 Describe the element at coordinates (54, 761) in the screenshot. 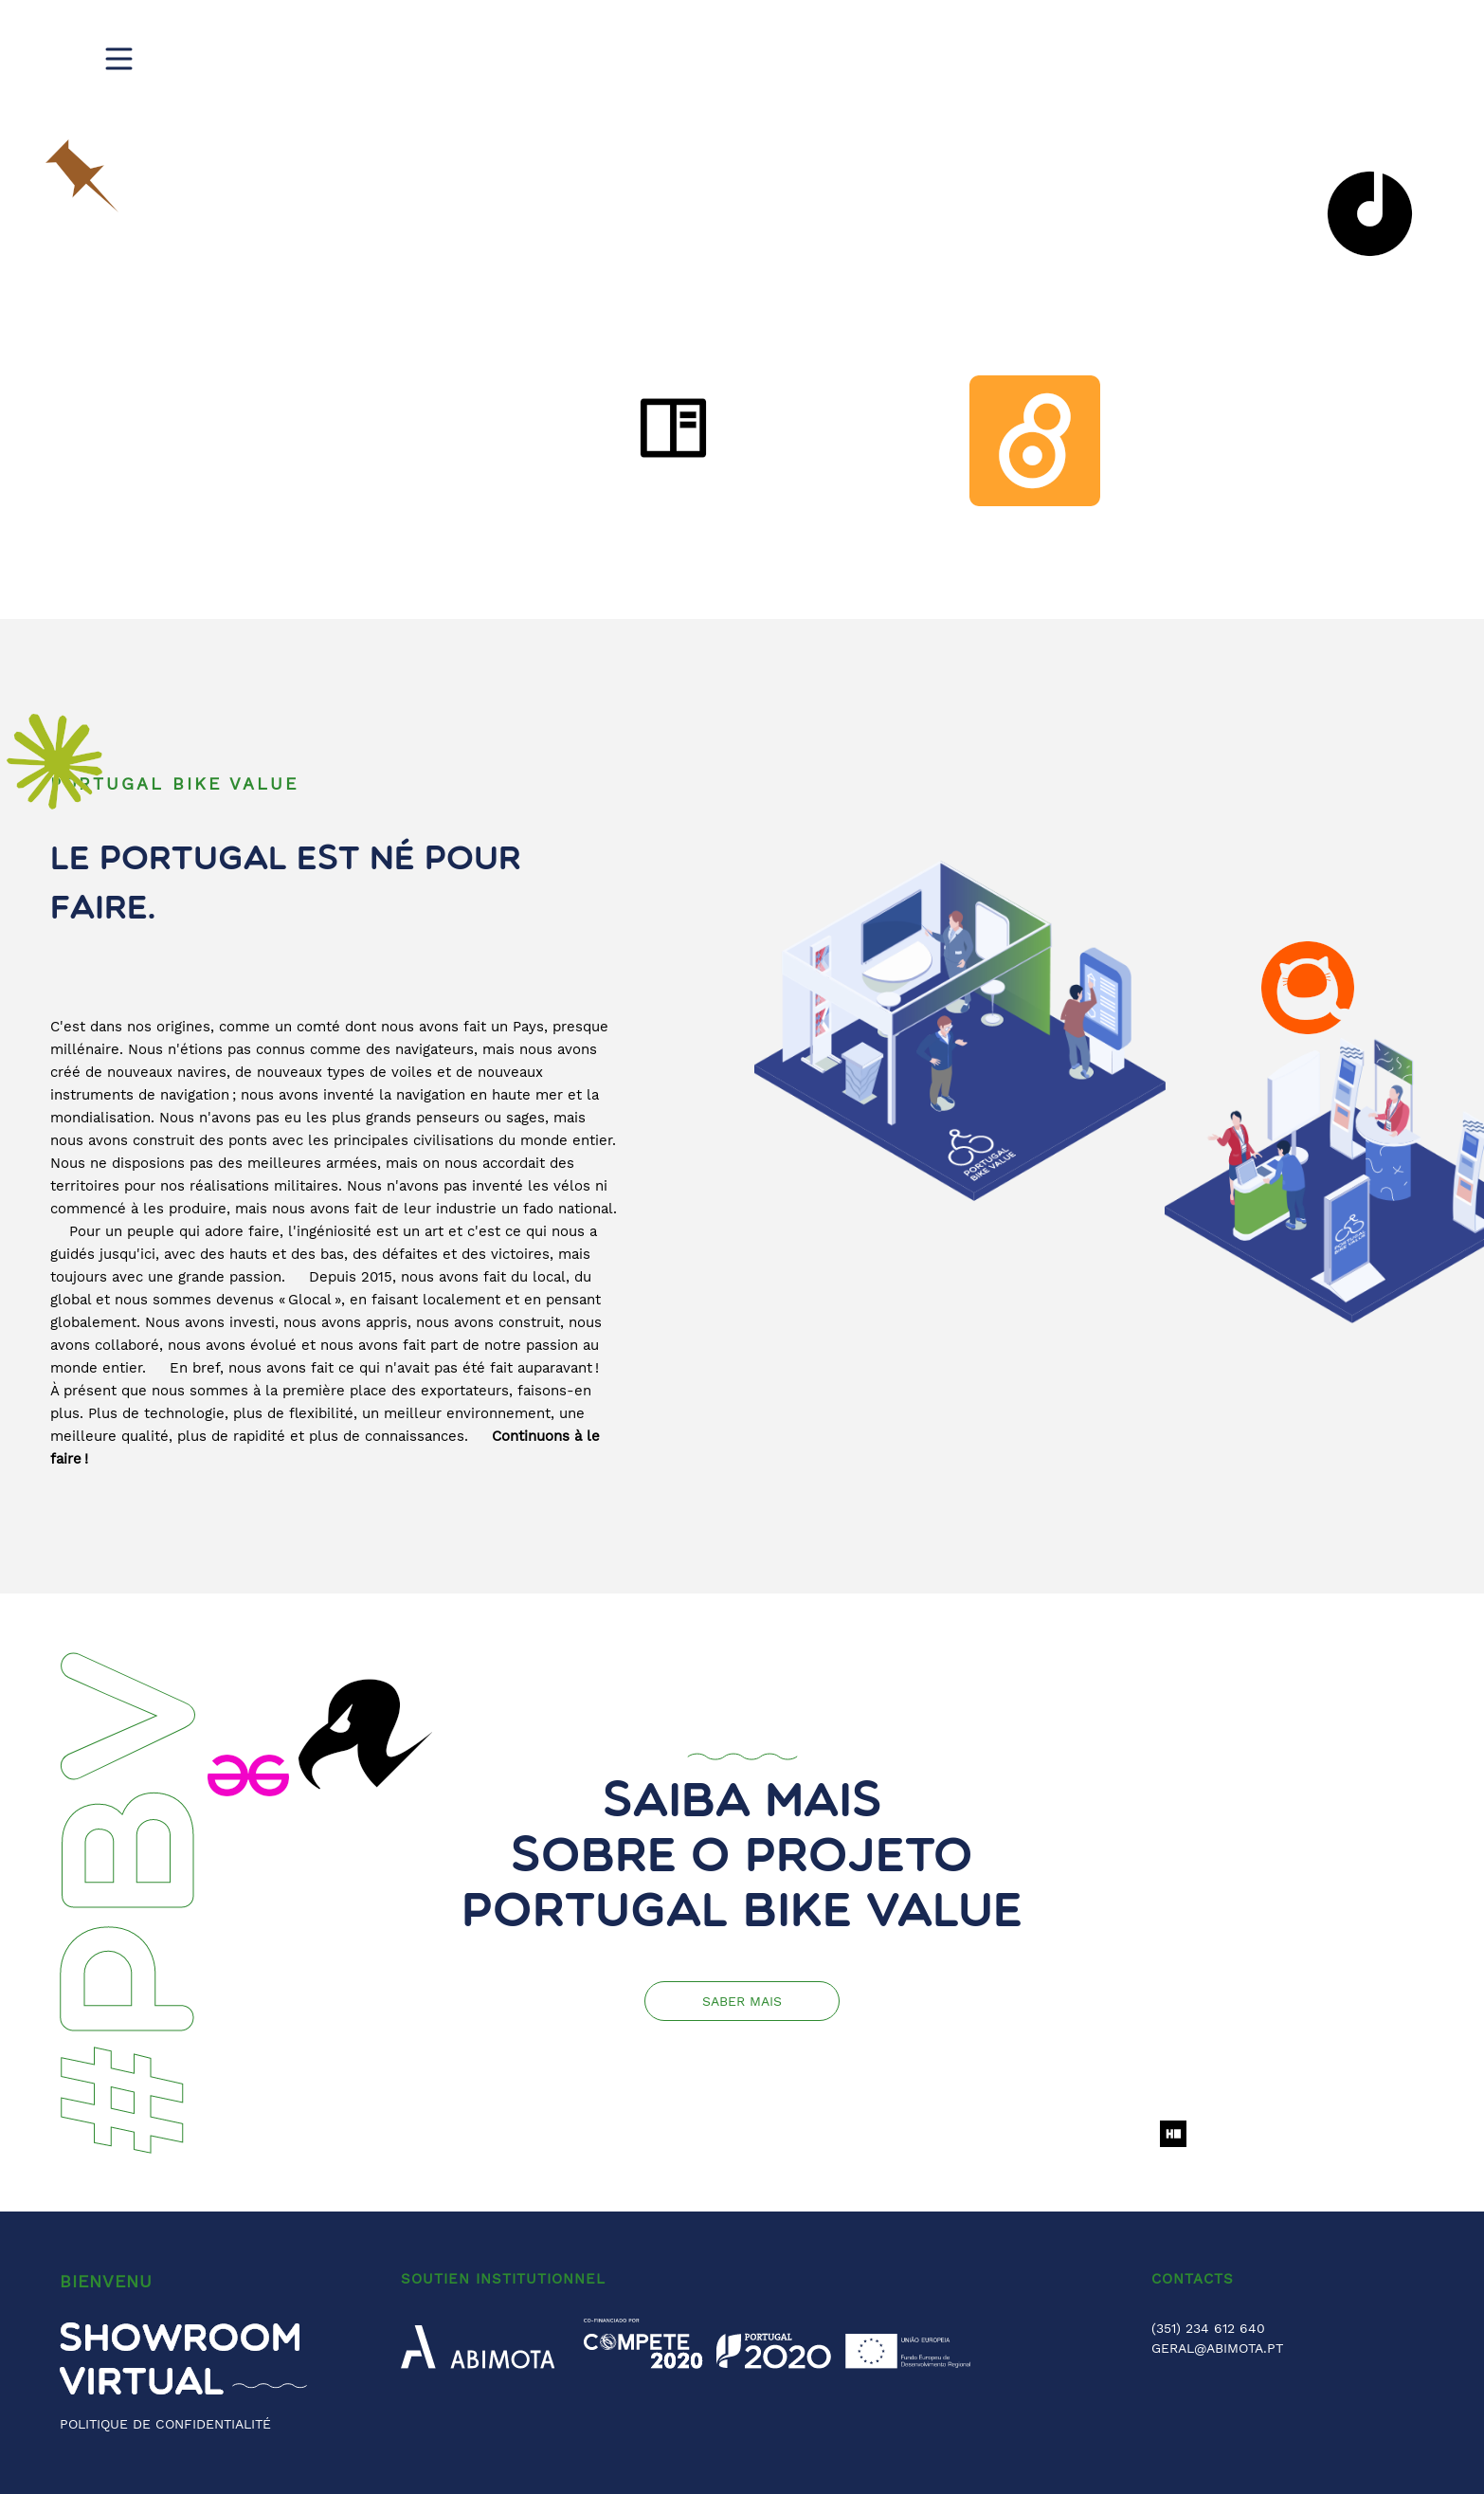

I see `open the Claude AI assistant app` at that location.